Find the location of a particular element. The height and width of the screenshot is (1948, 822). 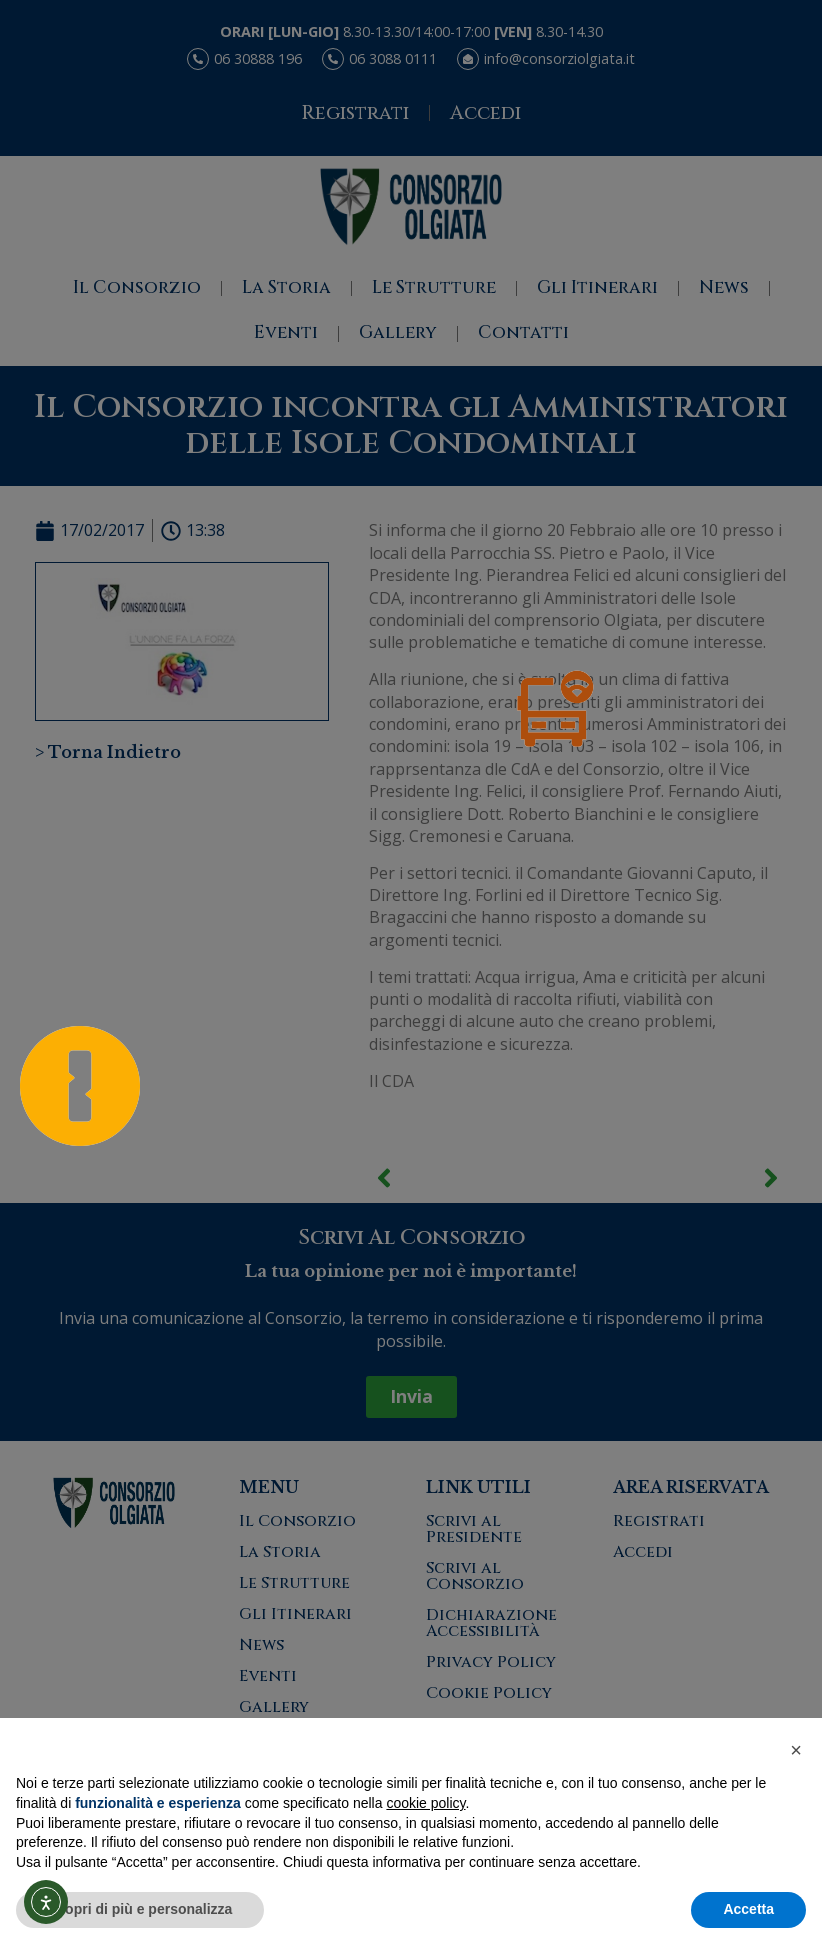

indicates wifi available on public transit is located at coordinates (553, 710).